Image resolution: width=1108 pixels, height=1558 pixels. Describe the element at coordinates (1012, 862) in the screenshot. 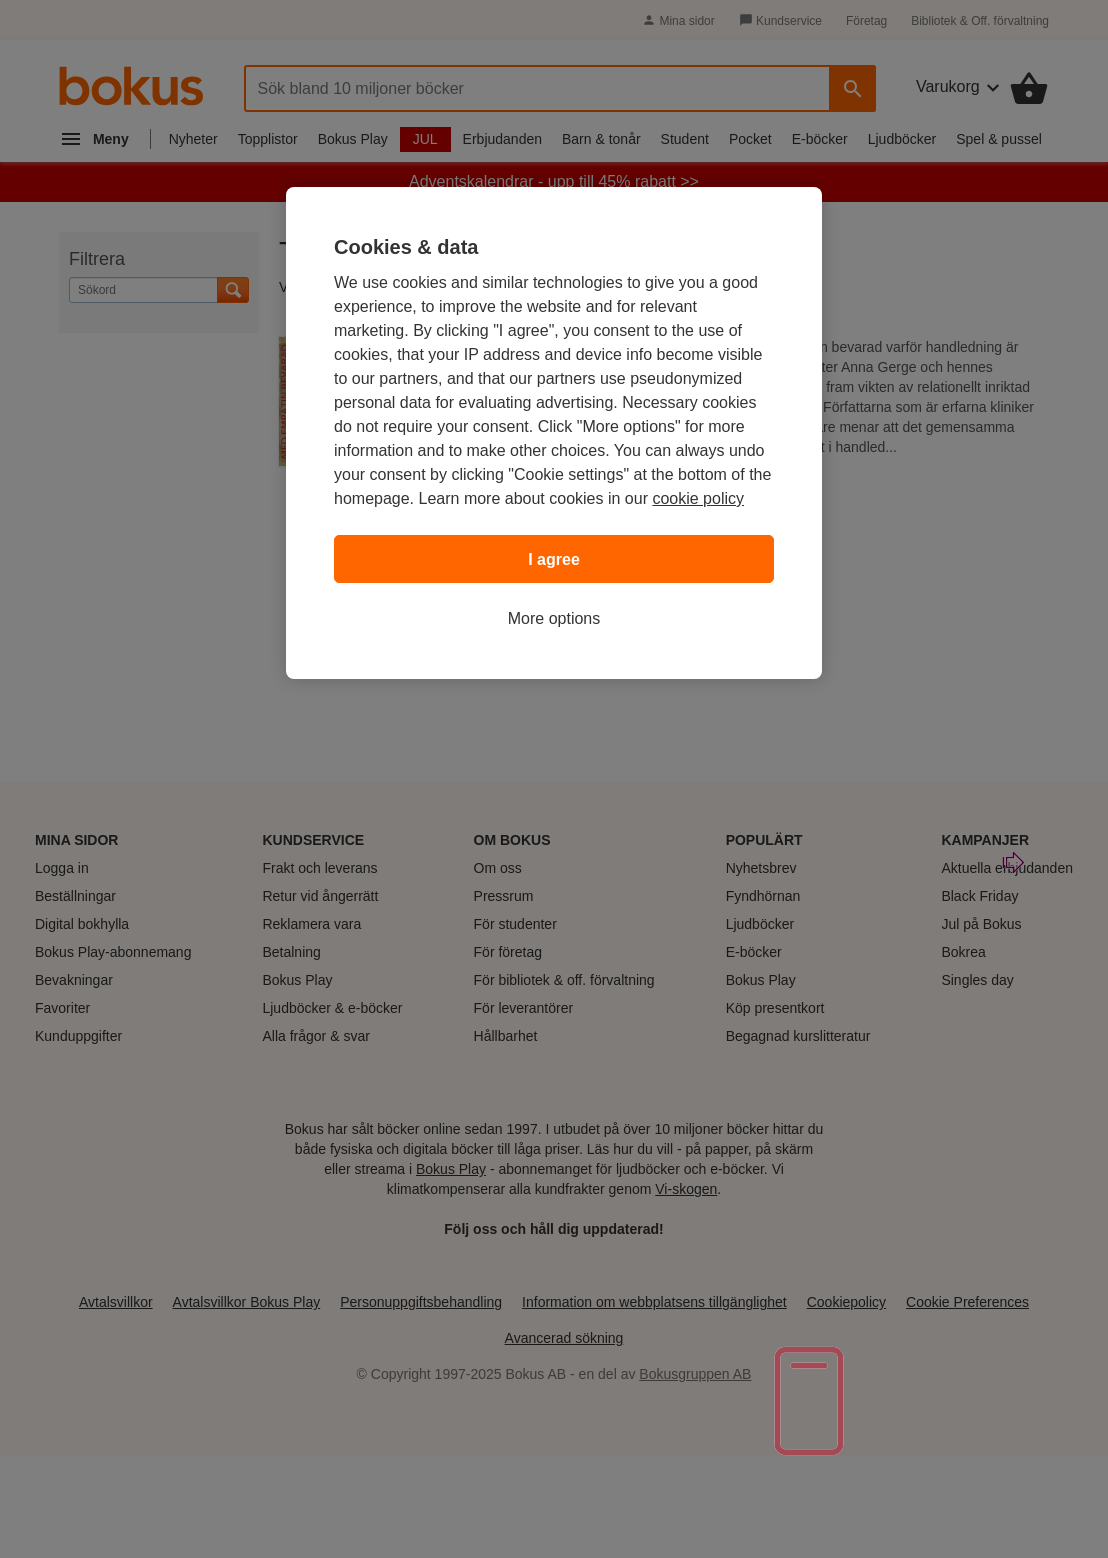

I see `go to next step or screen` at that location.